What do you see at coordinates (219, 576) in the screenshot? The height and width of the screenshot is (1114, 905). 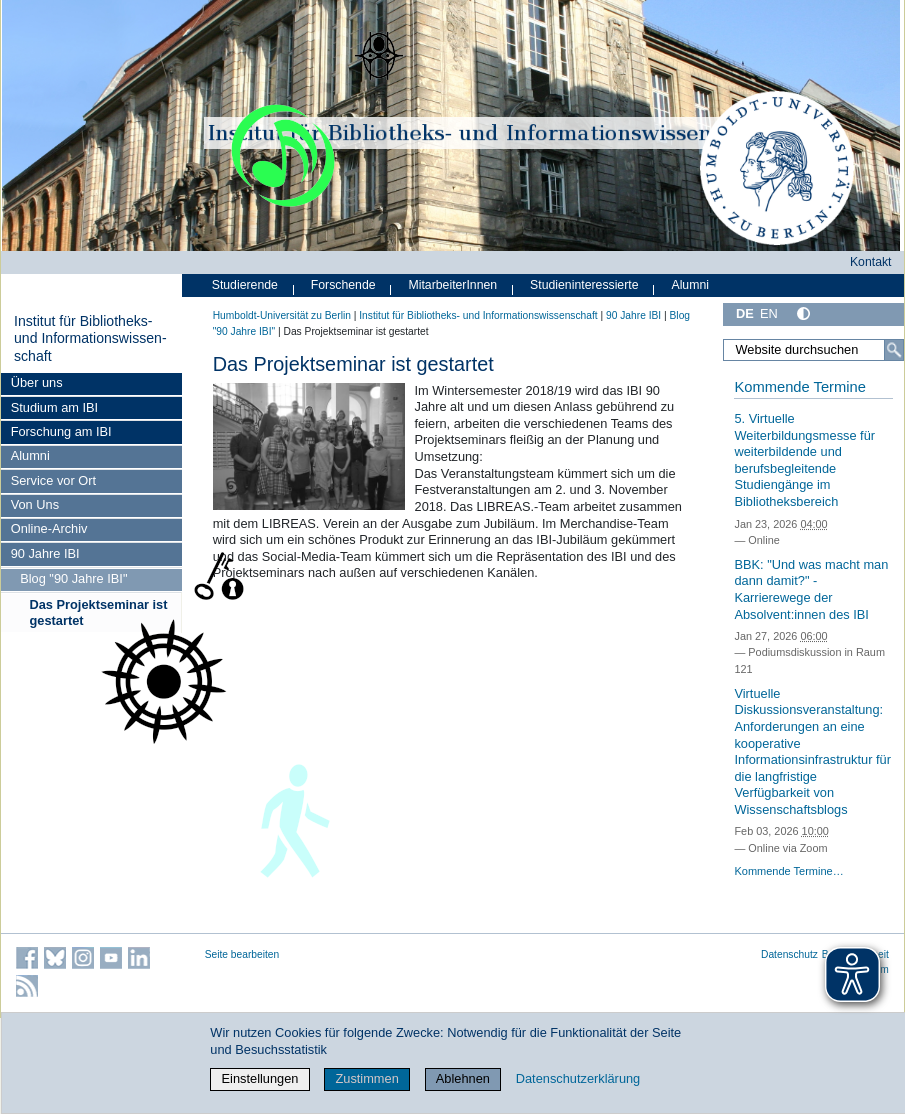 I see `lock or unlock a game item` at bounding box center [219, 576].